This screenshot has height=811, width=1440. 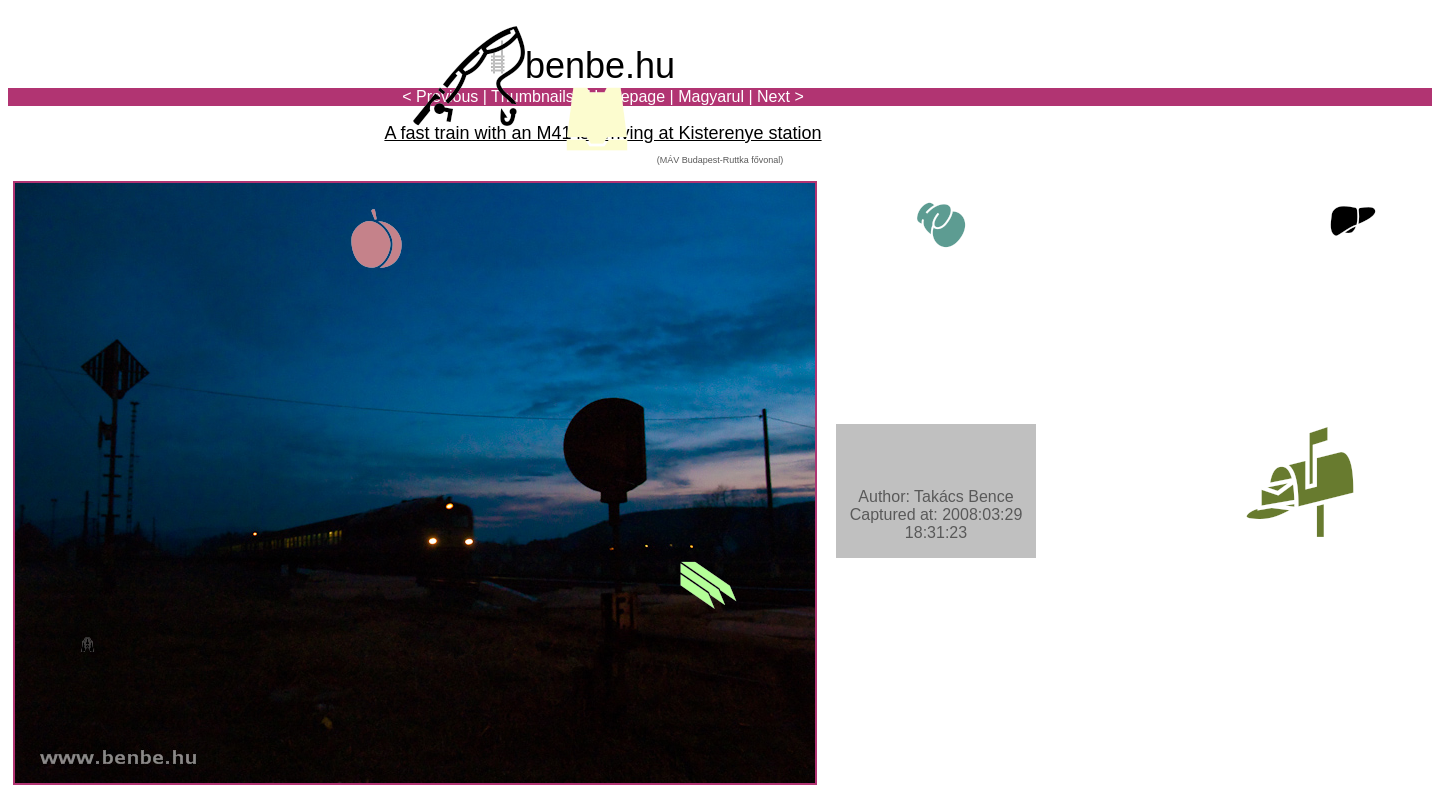 What do you see at coordinates (708, 589) in the screenshot?
I see `equip claws or melee weapon` at bounding box center [708, 589].